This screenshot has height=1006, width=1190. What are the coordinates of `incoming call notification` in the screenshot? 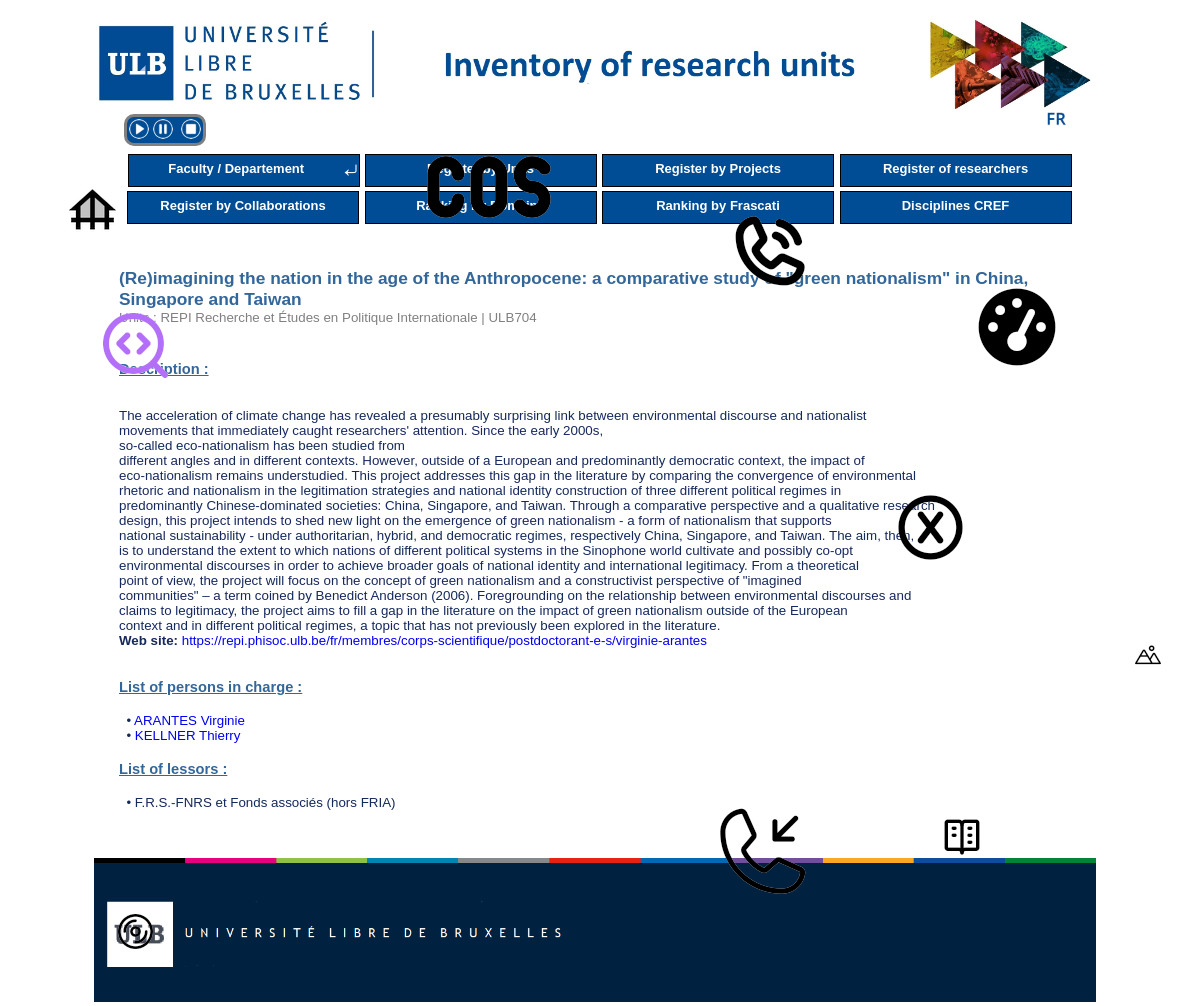 It's located at (764, 849).